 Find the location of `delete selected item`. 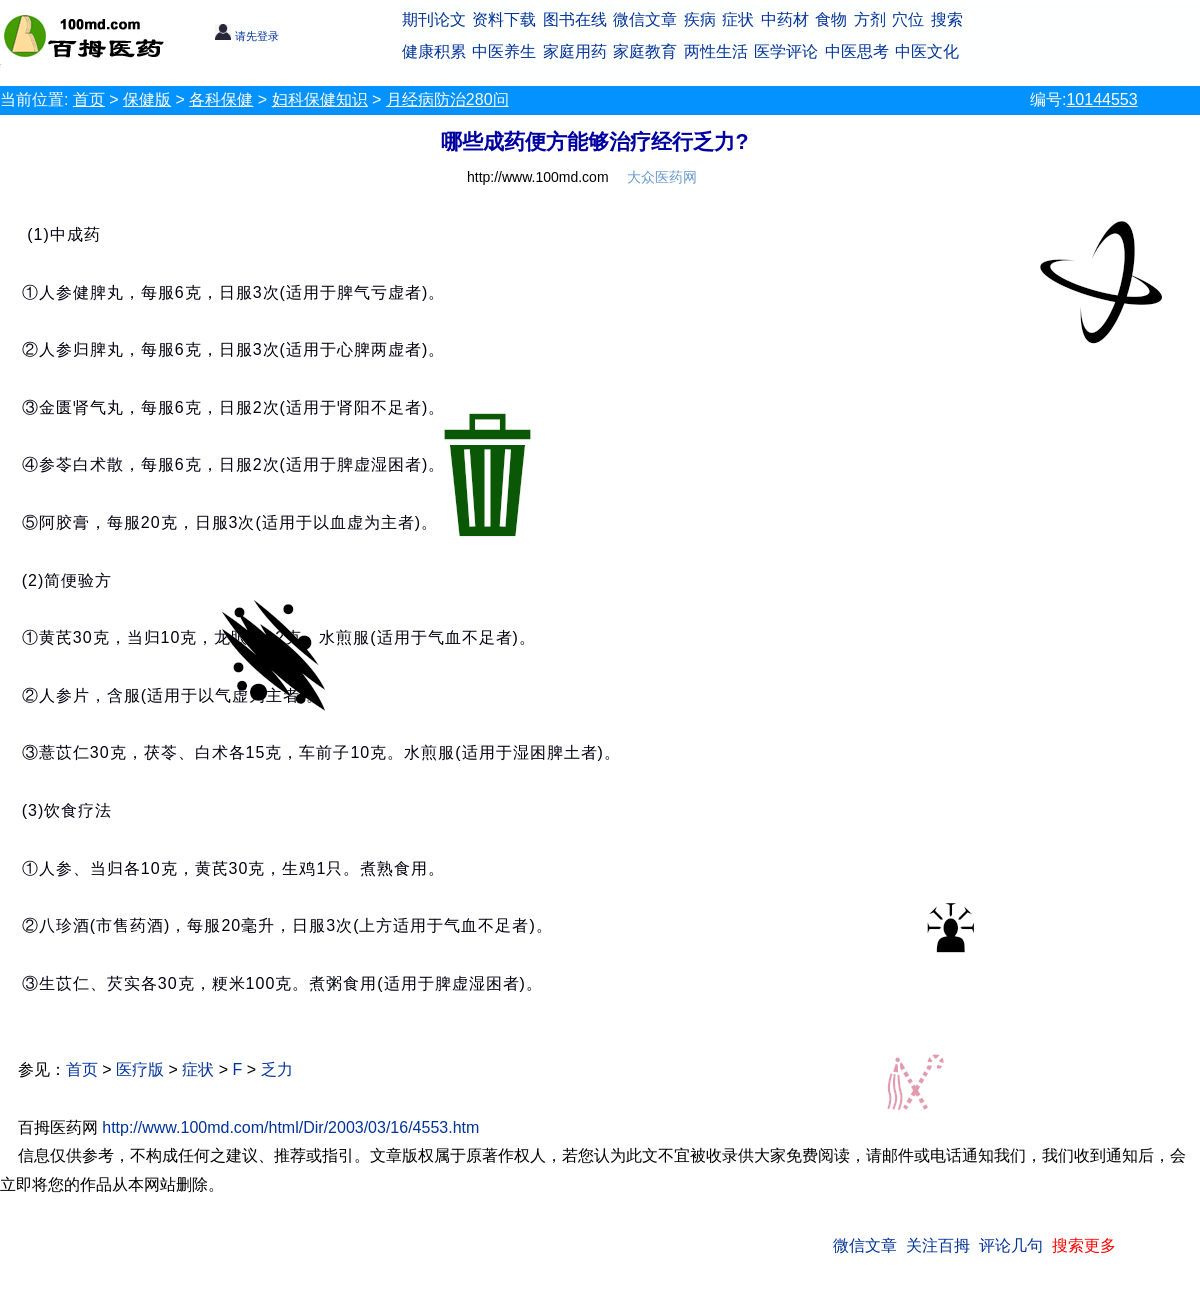

delete selected item is located at coordinates (487, 462).